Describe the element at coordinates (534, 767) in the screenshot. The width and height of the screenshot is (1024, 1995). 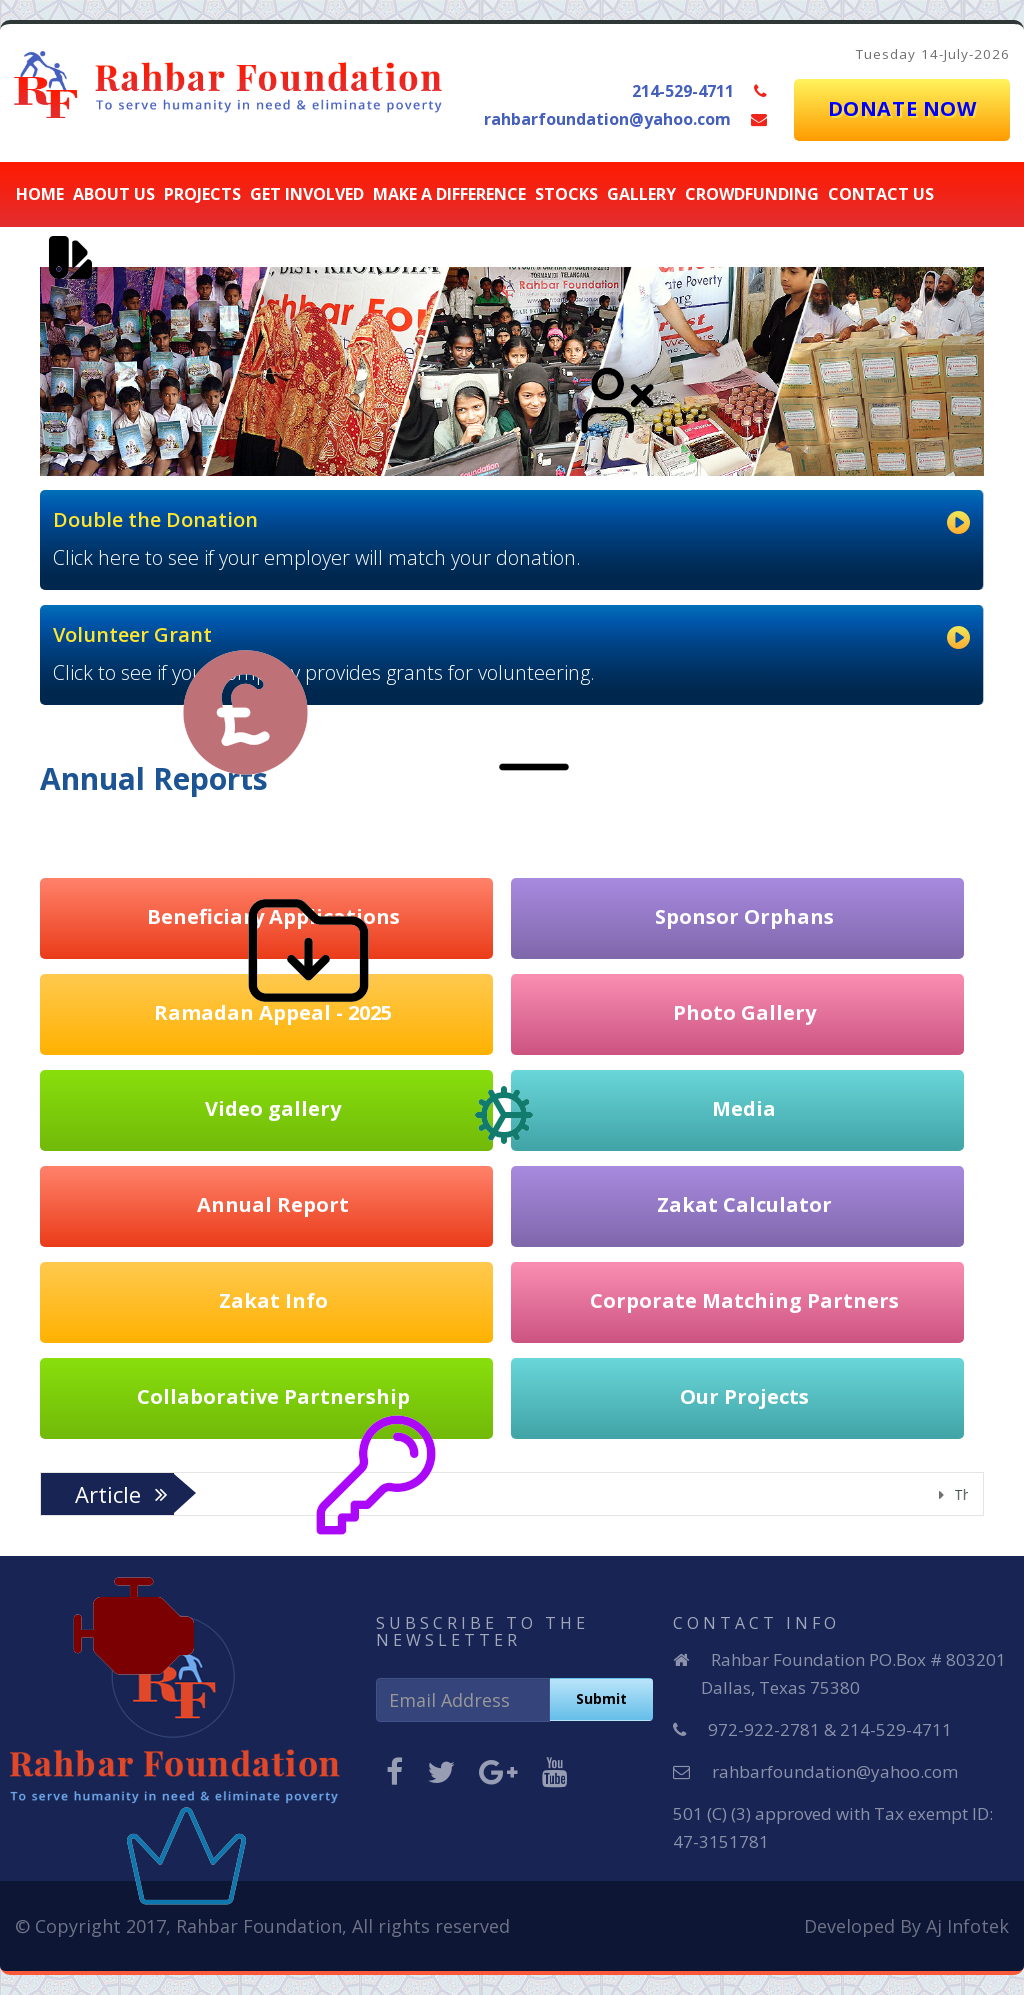
I see `decrease quantity or value` at that location.